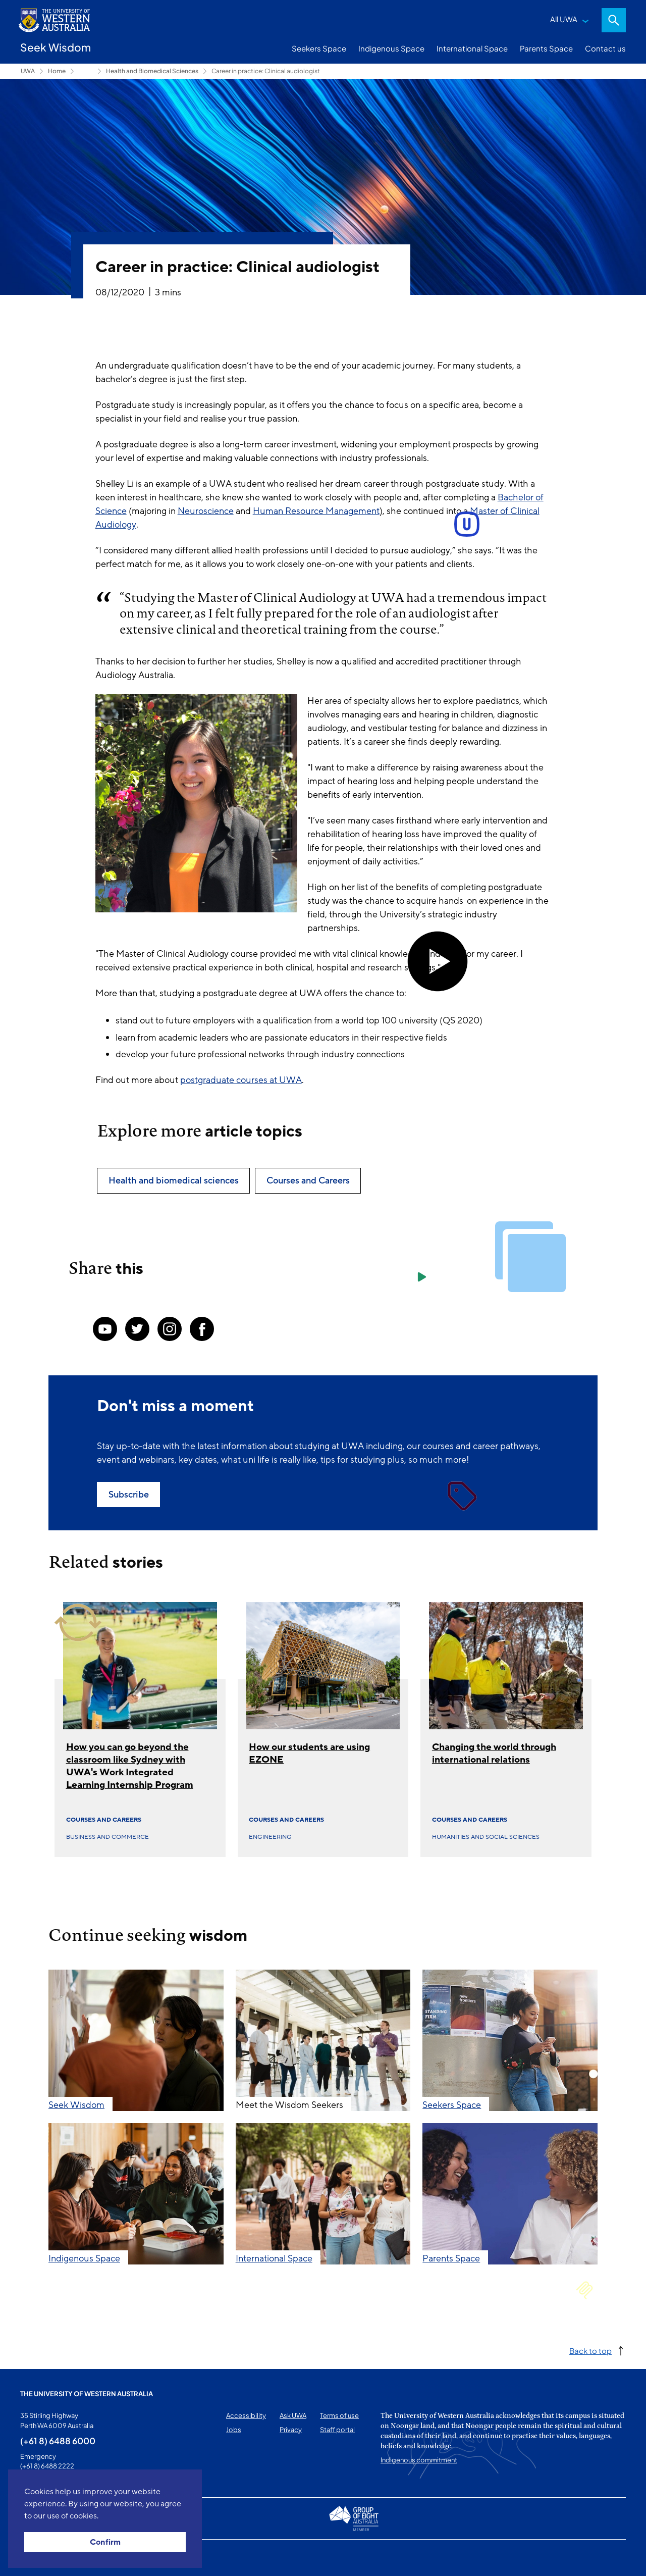 The height and width of the screenshot is (2576, 646). I want to click on sync data across devices, so click(78, 1622).